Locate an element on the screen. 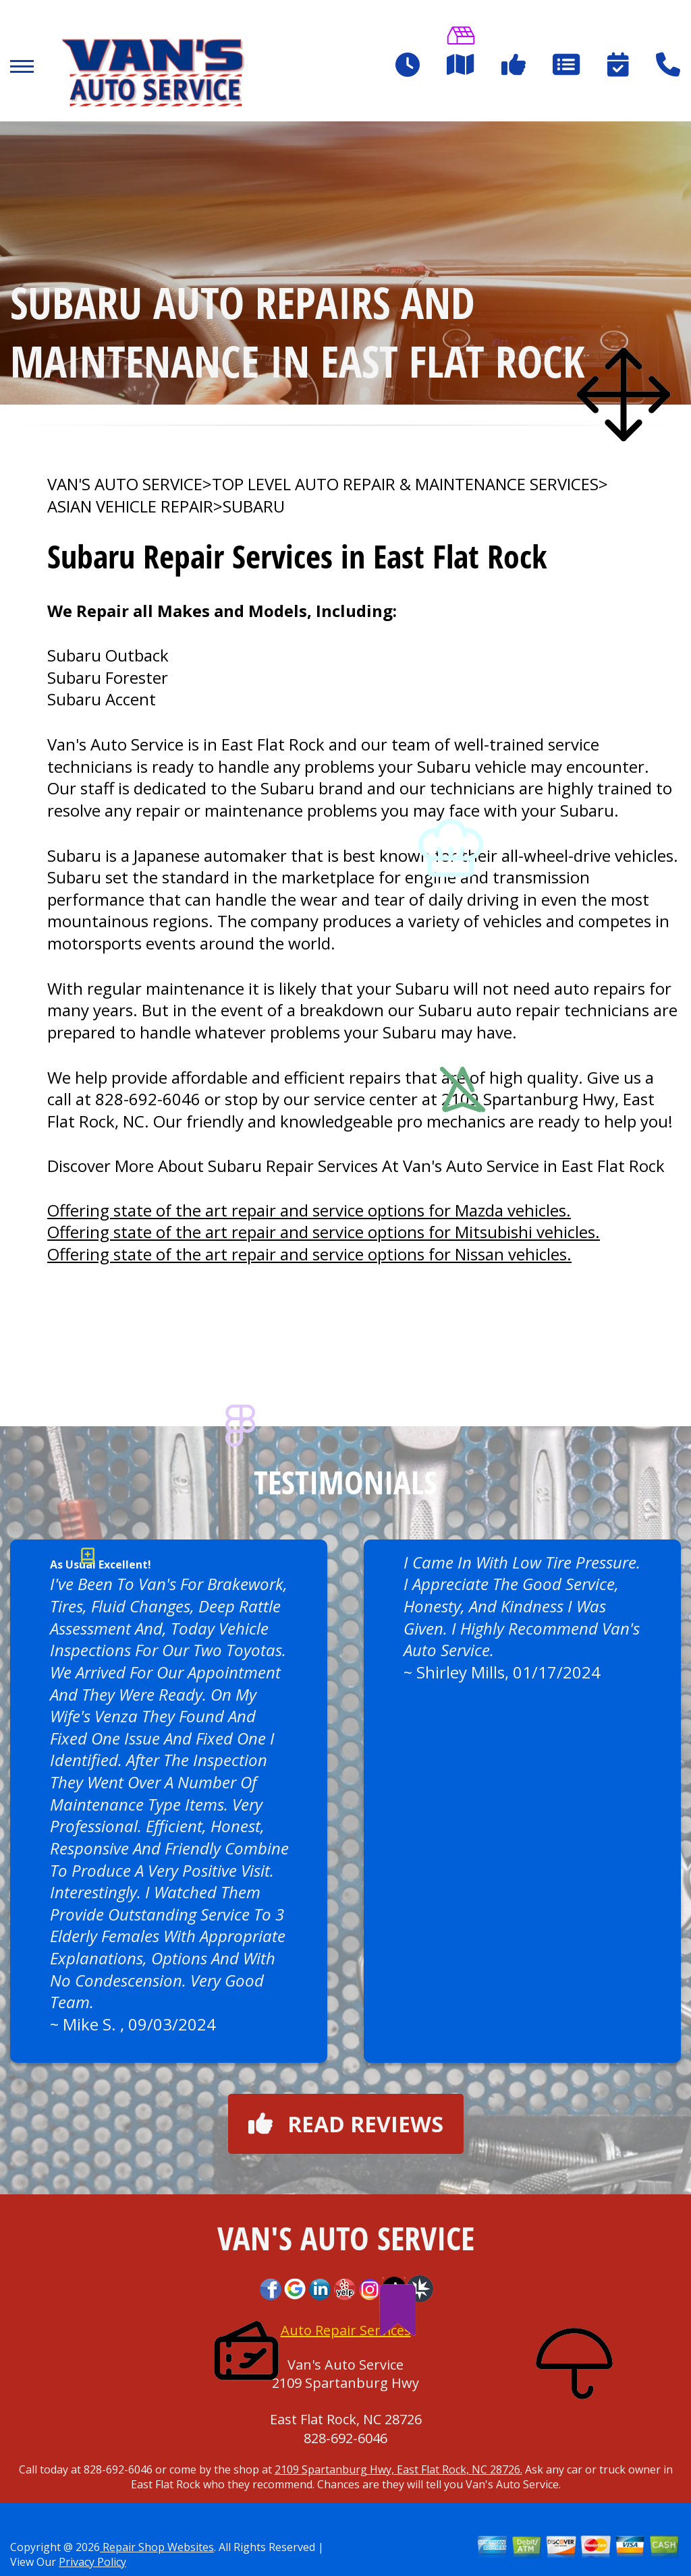 The width and height of the screenshot is (691, 2576). open figma is located at coordinates (240, 1425).